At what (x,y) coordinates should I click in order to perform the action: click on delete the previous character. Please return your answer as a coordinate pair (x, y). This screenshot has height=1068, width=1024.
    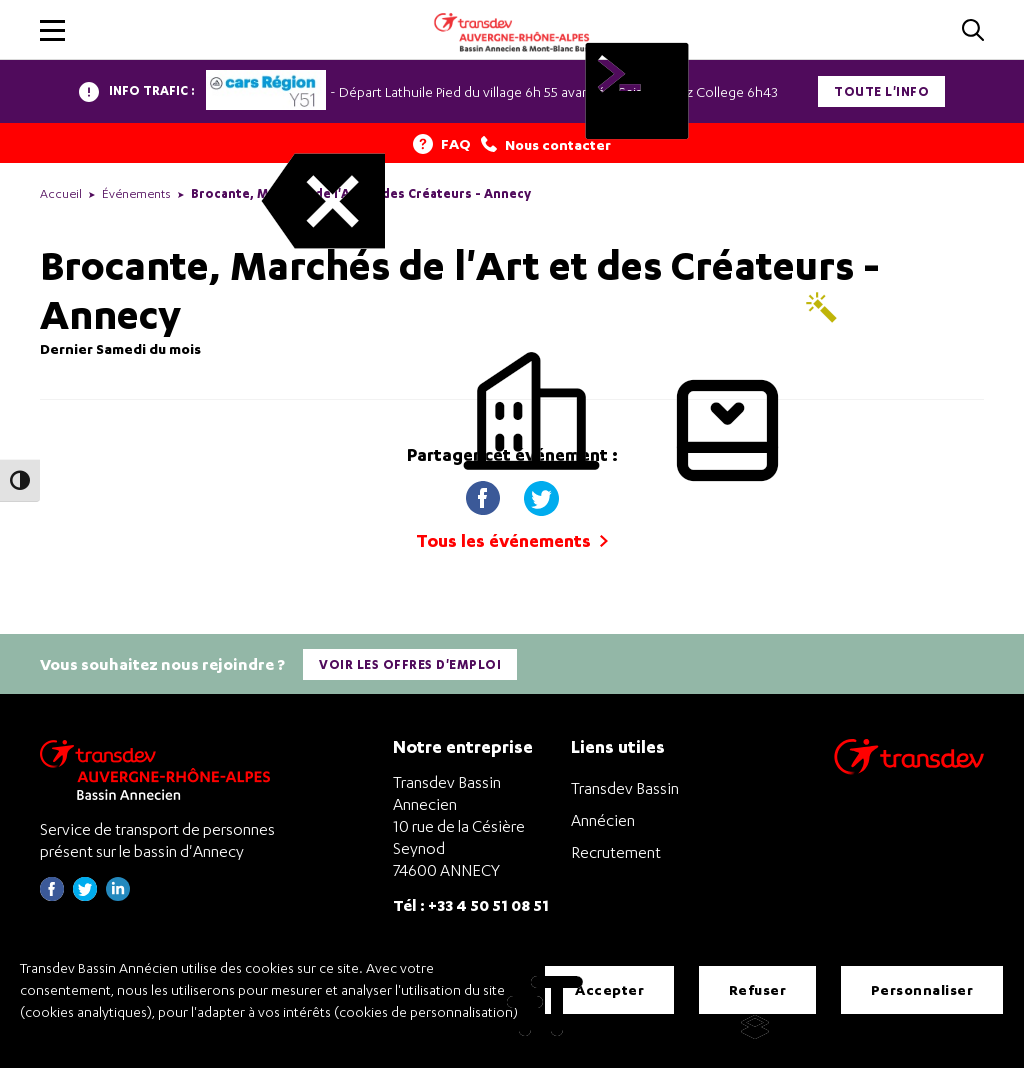
    Looking at the image, I should click on (328, 201).